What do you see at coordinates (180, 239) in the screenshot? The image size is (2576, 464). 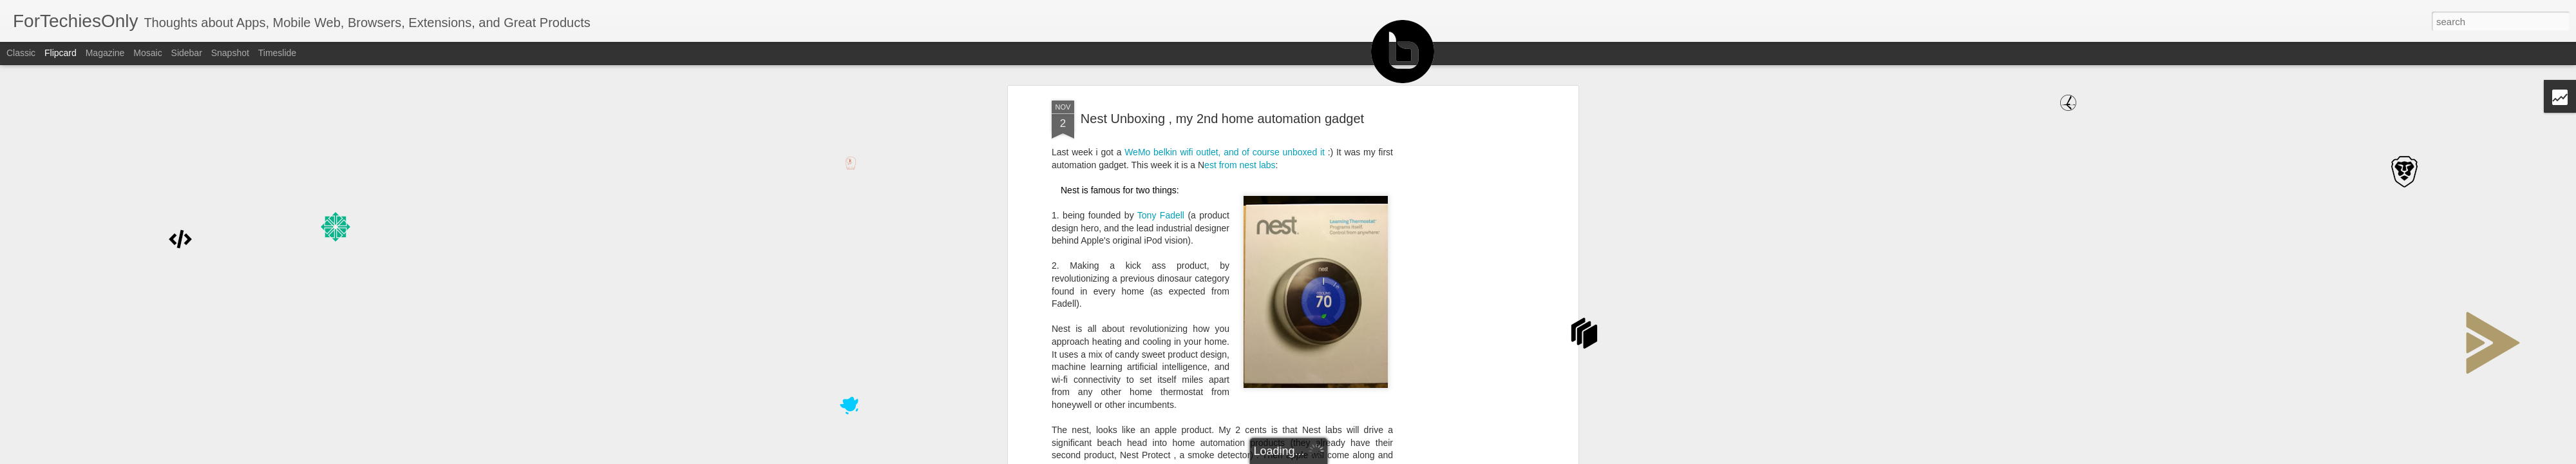 I see `devbox logo - a development environment tool` at bounding box center [180, 239].